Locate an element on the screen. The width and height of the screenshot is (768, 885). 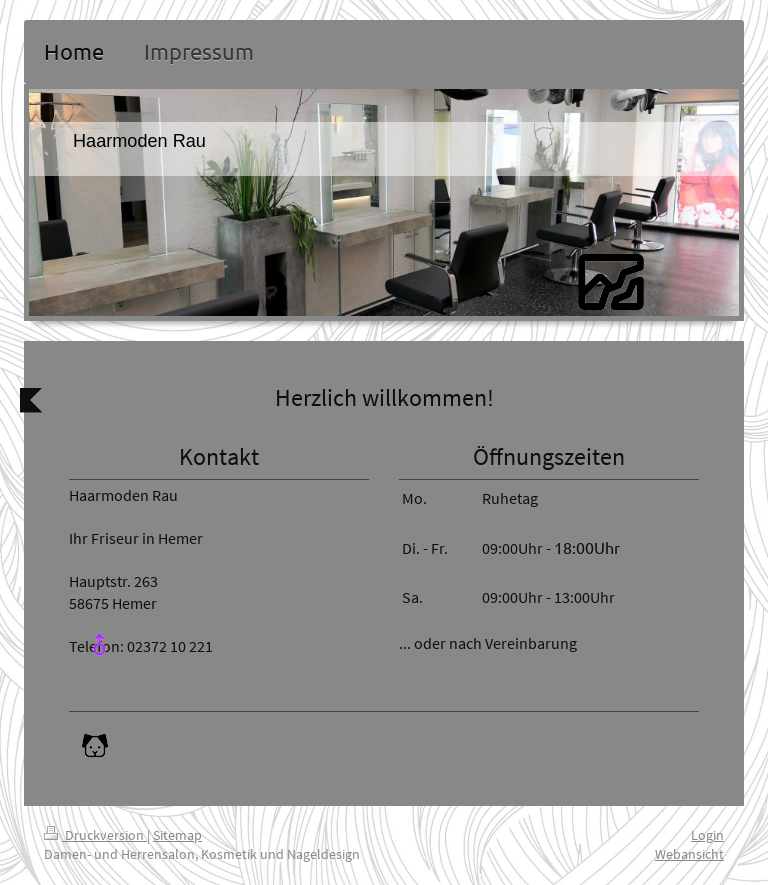
indicates a broken or corrupted image file is located at coordinates (611, 282).